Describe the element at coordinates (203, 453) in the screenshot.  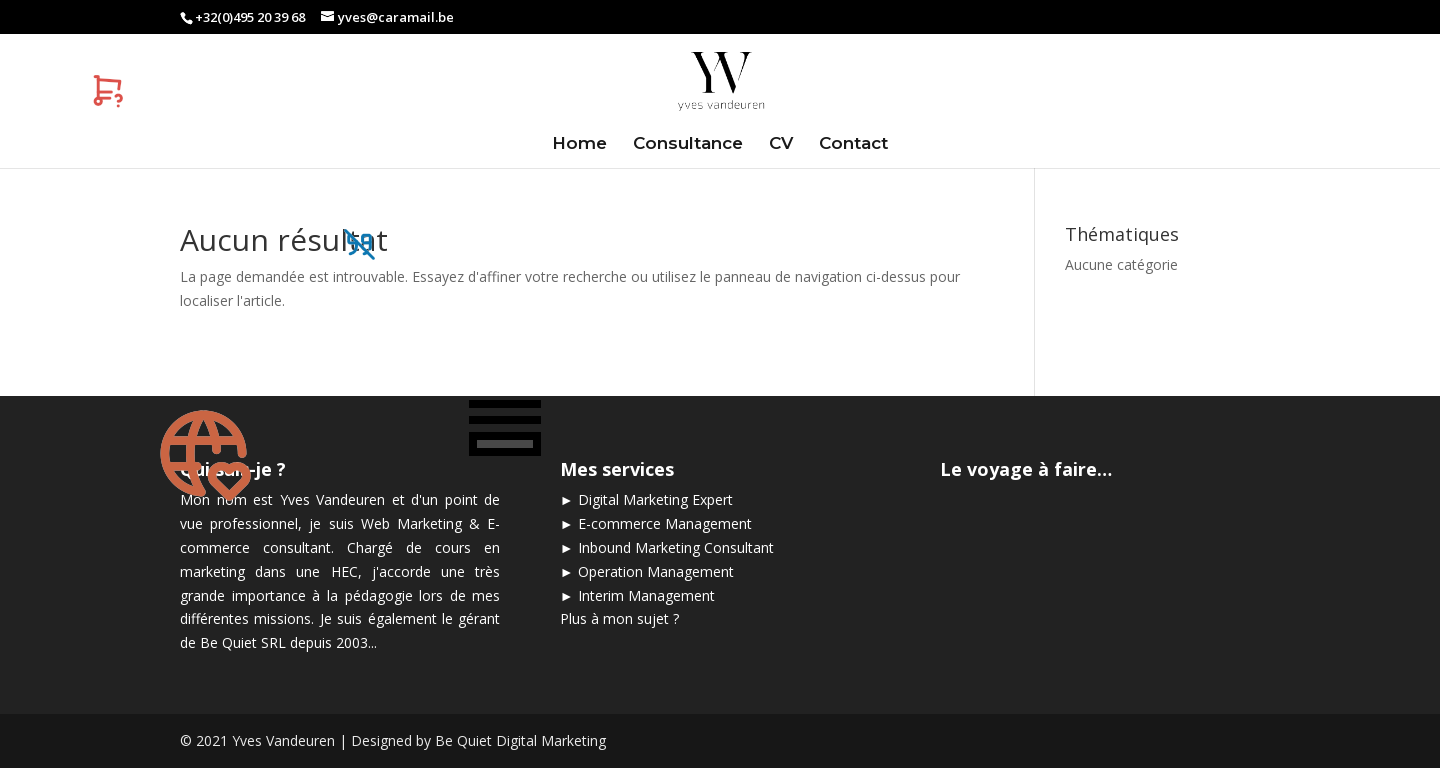
I see `support global causes or charities` at that location.